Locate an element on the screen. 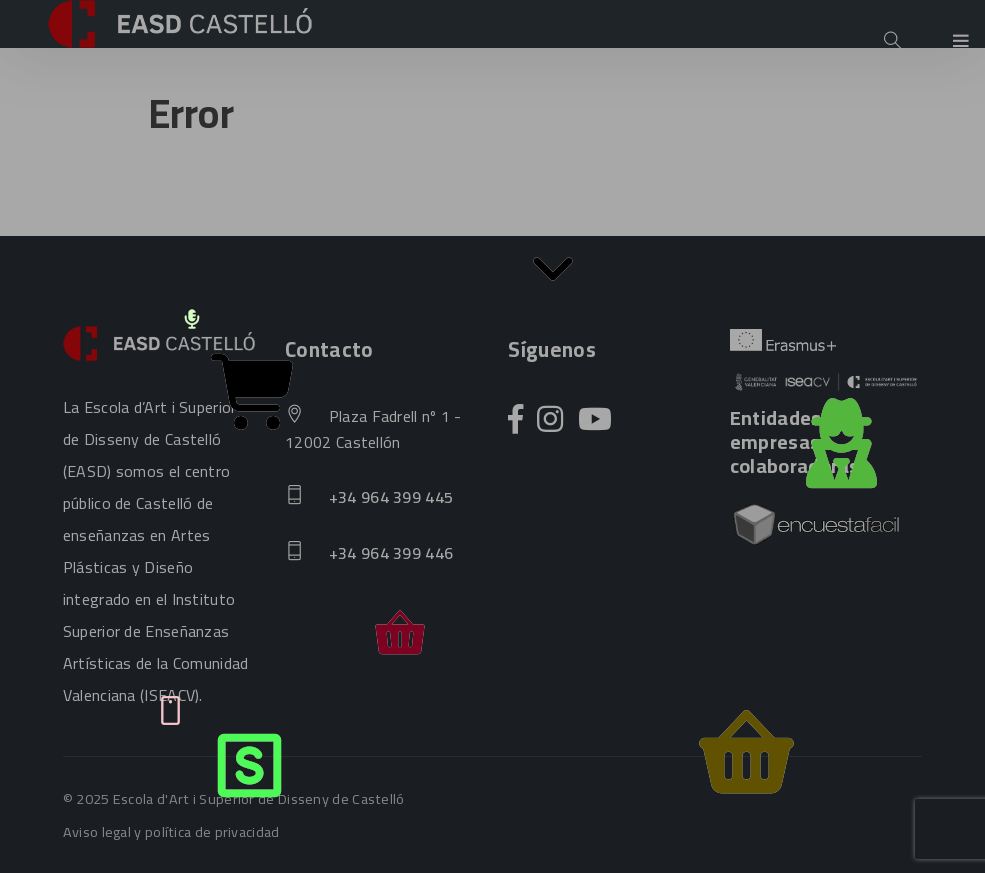 The height and width of the screenshot is (873, 985). access incognito or private browsing mode is located at coordinates (841, 444).